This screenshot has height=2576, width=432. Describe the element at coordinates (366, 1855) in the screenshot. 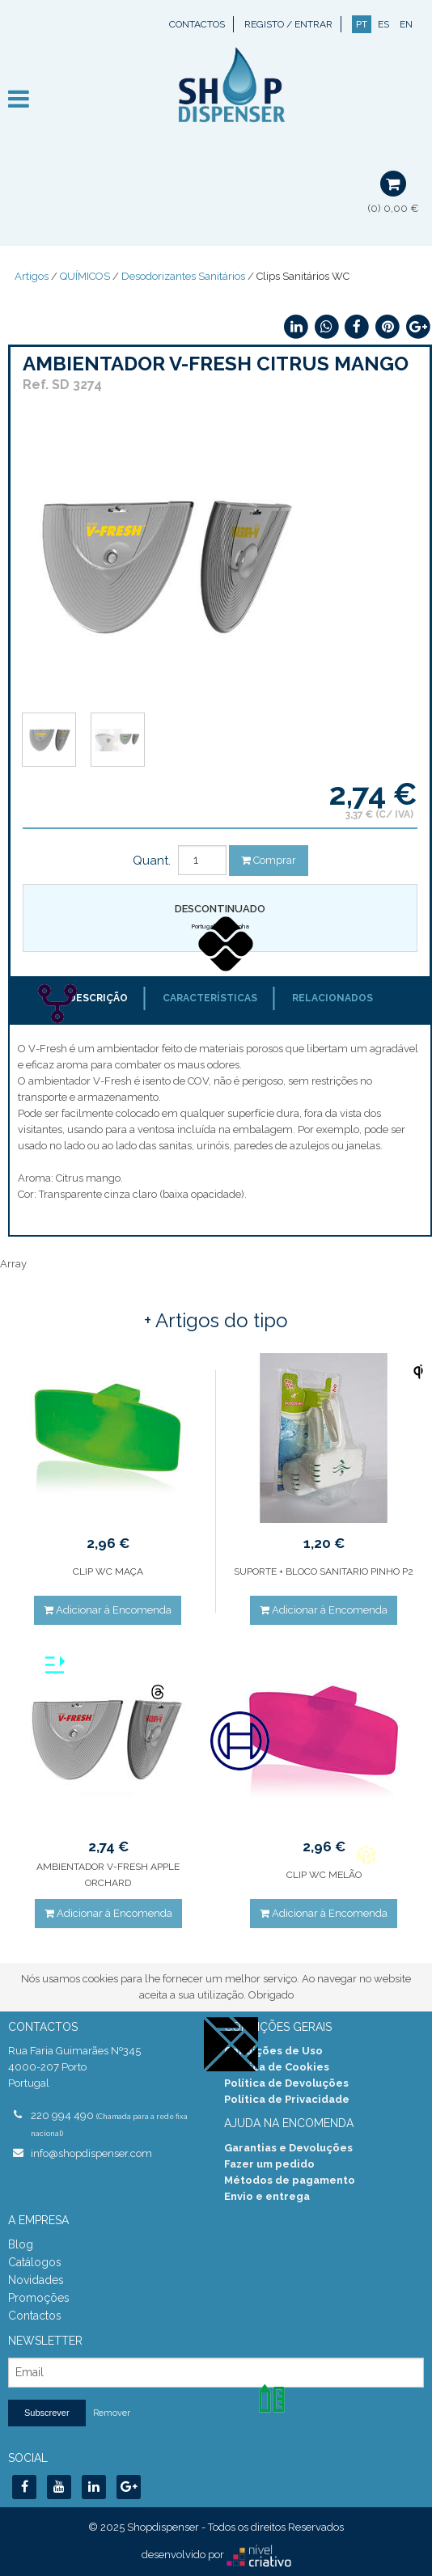

I see `NumPy library or package integration` at that location.